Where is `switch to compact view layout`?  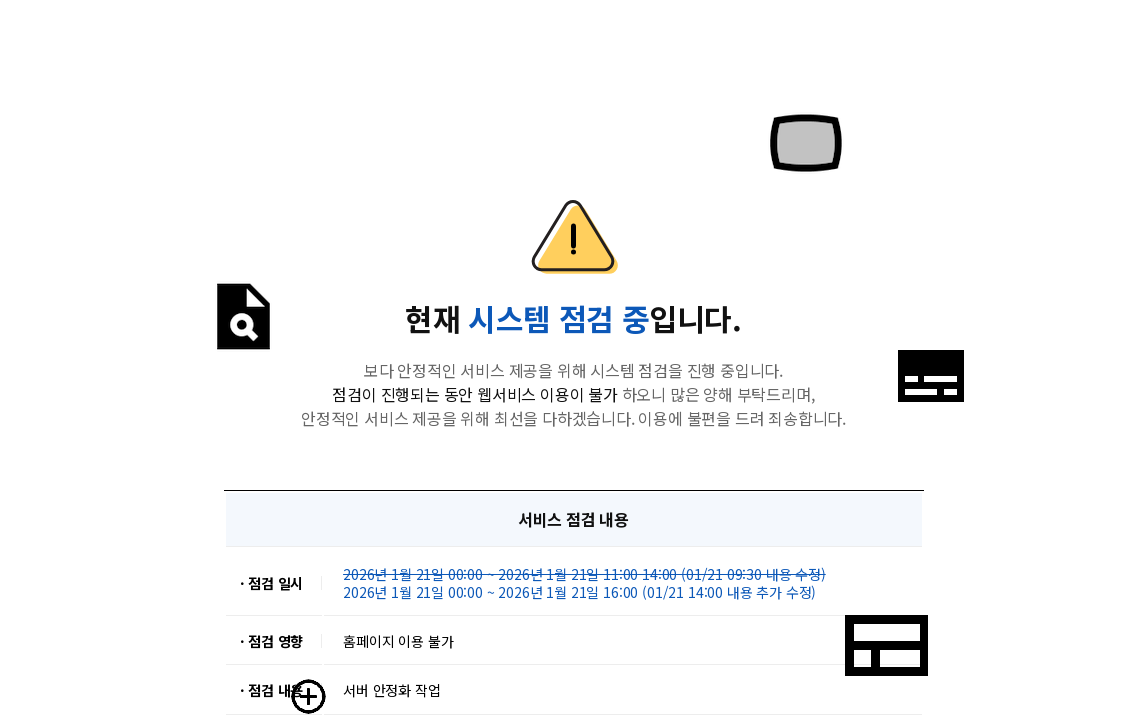
switch to compact view layout is located at coordinates (884, 645).